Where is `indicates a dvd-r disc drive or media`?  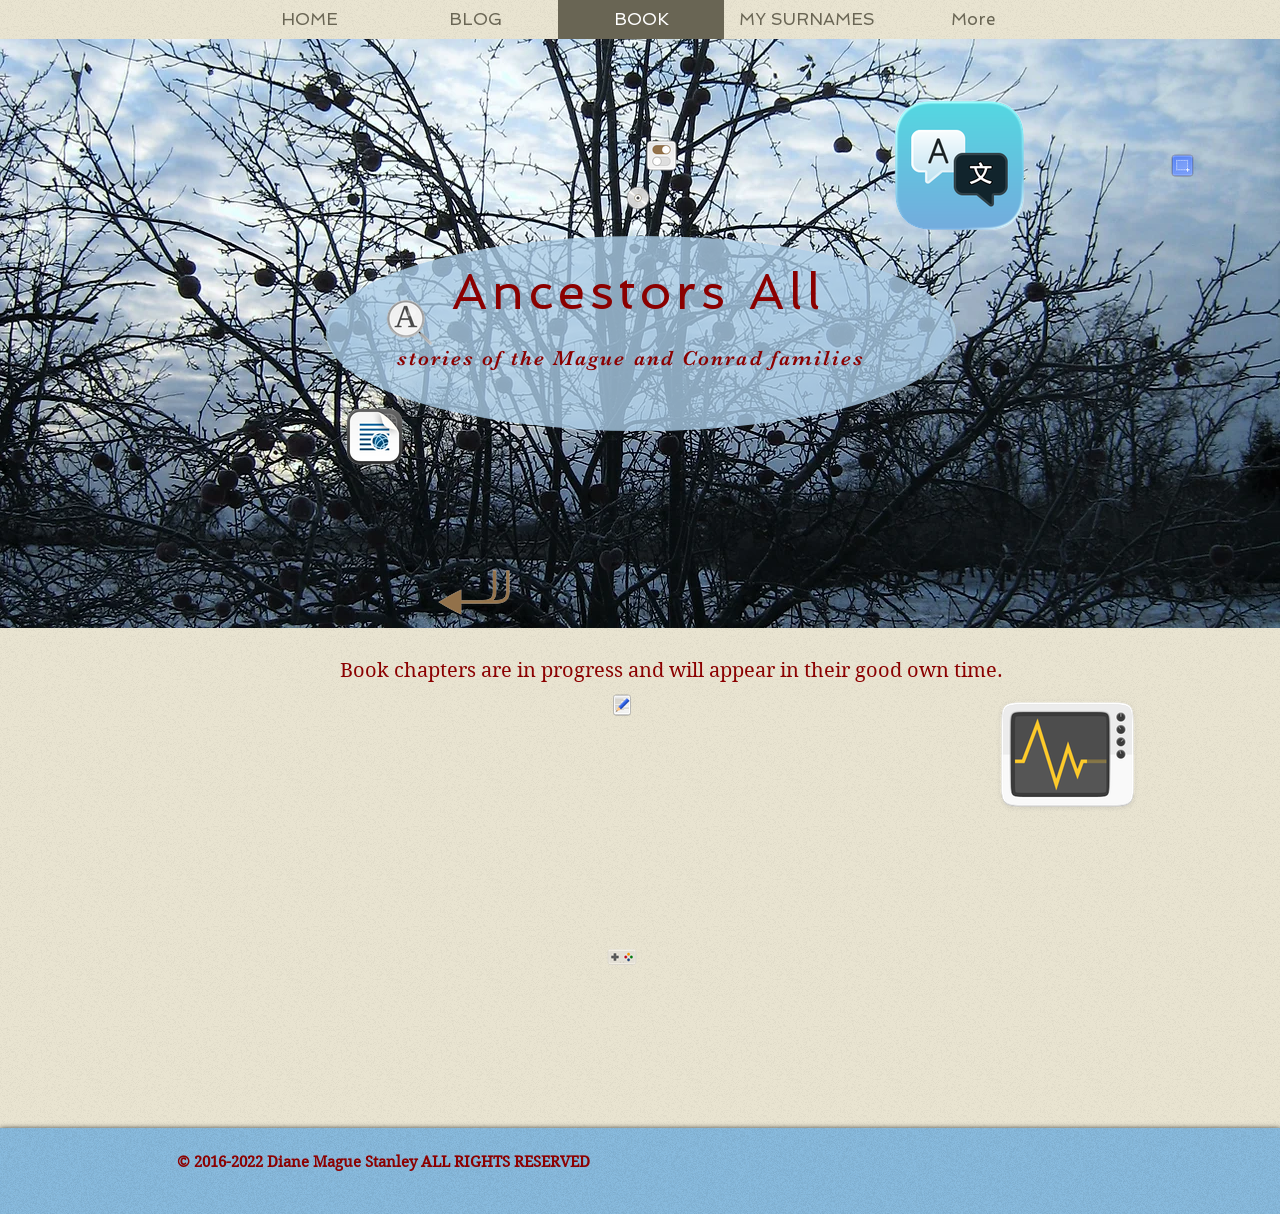 indicates a dvd-r disc drive or media is located at coordinates (638, 198).